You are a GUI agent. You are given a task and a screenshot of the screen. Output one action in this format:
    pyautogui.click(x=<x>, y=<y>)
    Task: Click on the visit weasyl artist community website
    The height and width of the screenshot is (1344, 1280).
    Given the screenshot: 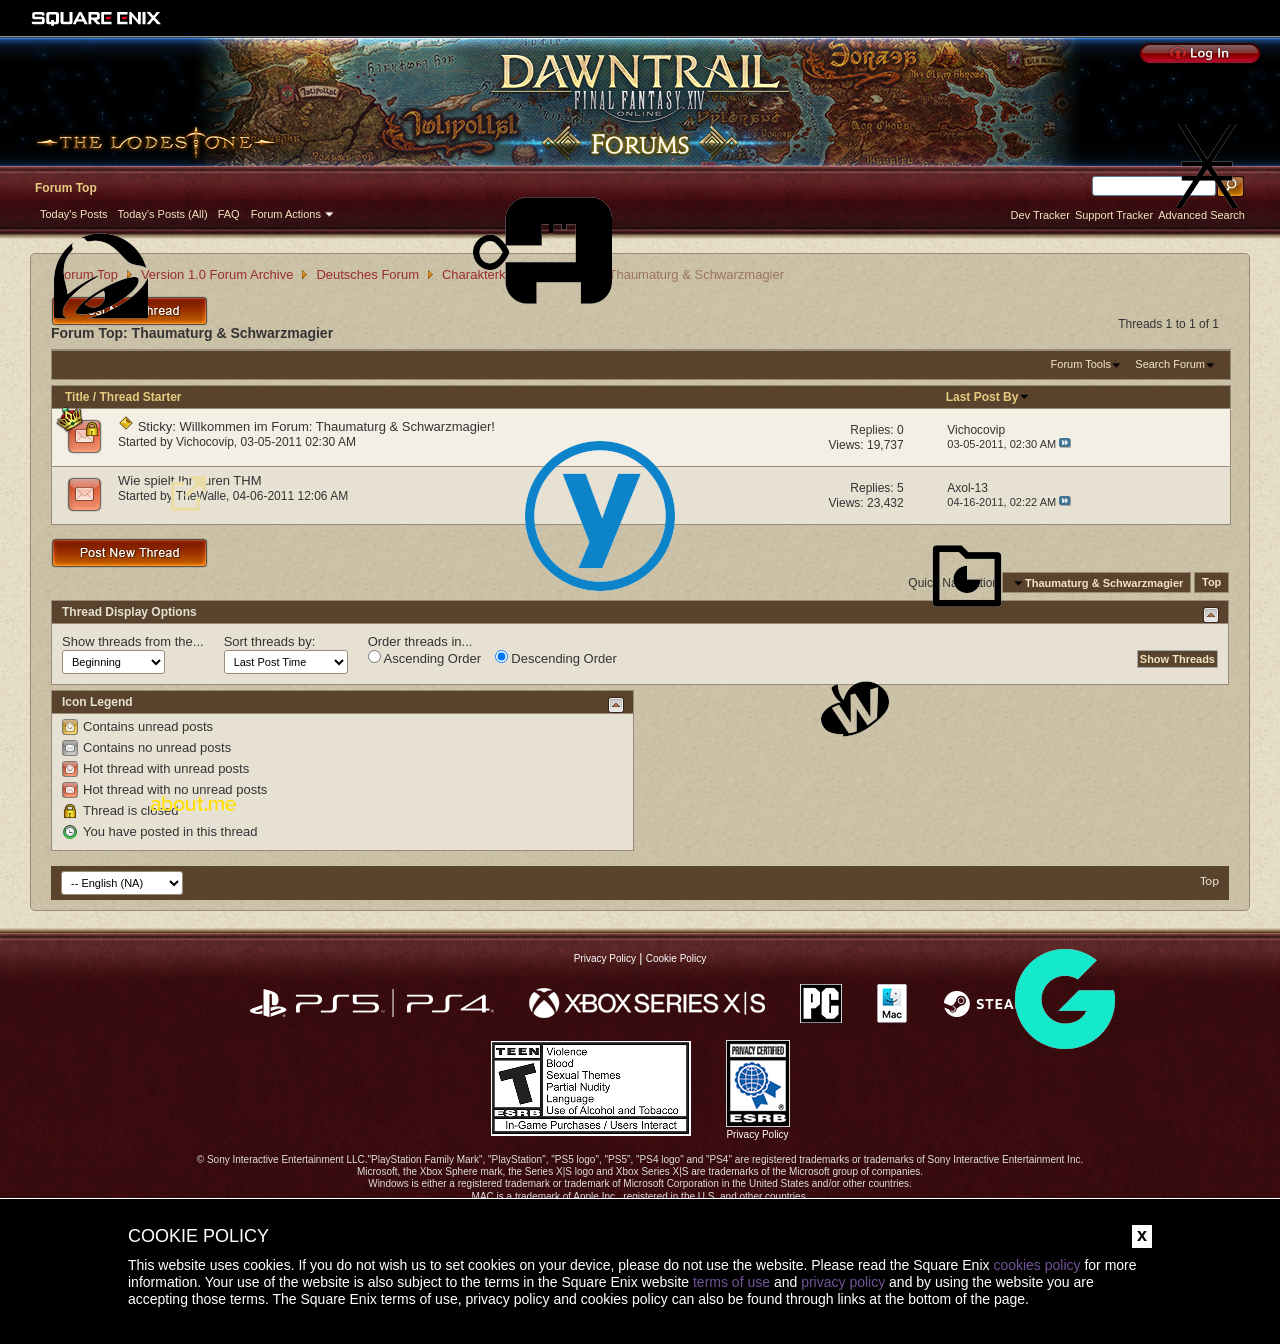 What is the action you would take?
    pyautogui.click(x=855, y=709)
    